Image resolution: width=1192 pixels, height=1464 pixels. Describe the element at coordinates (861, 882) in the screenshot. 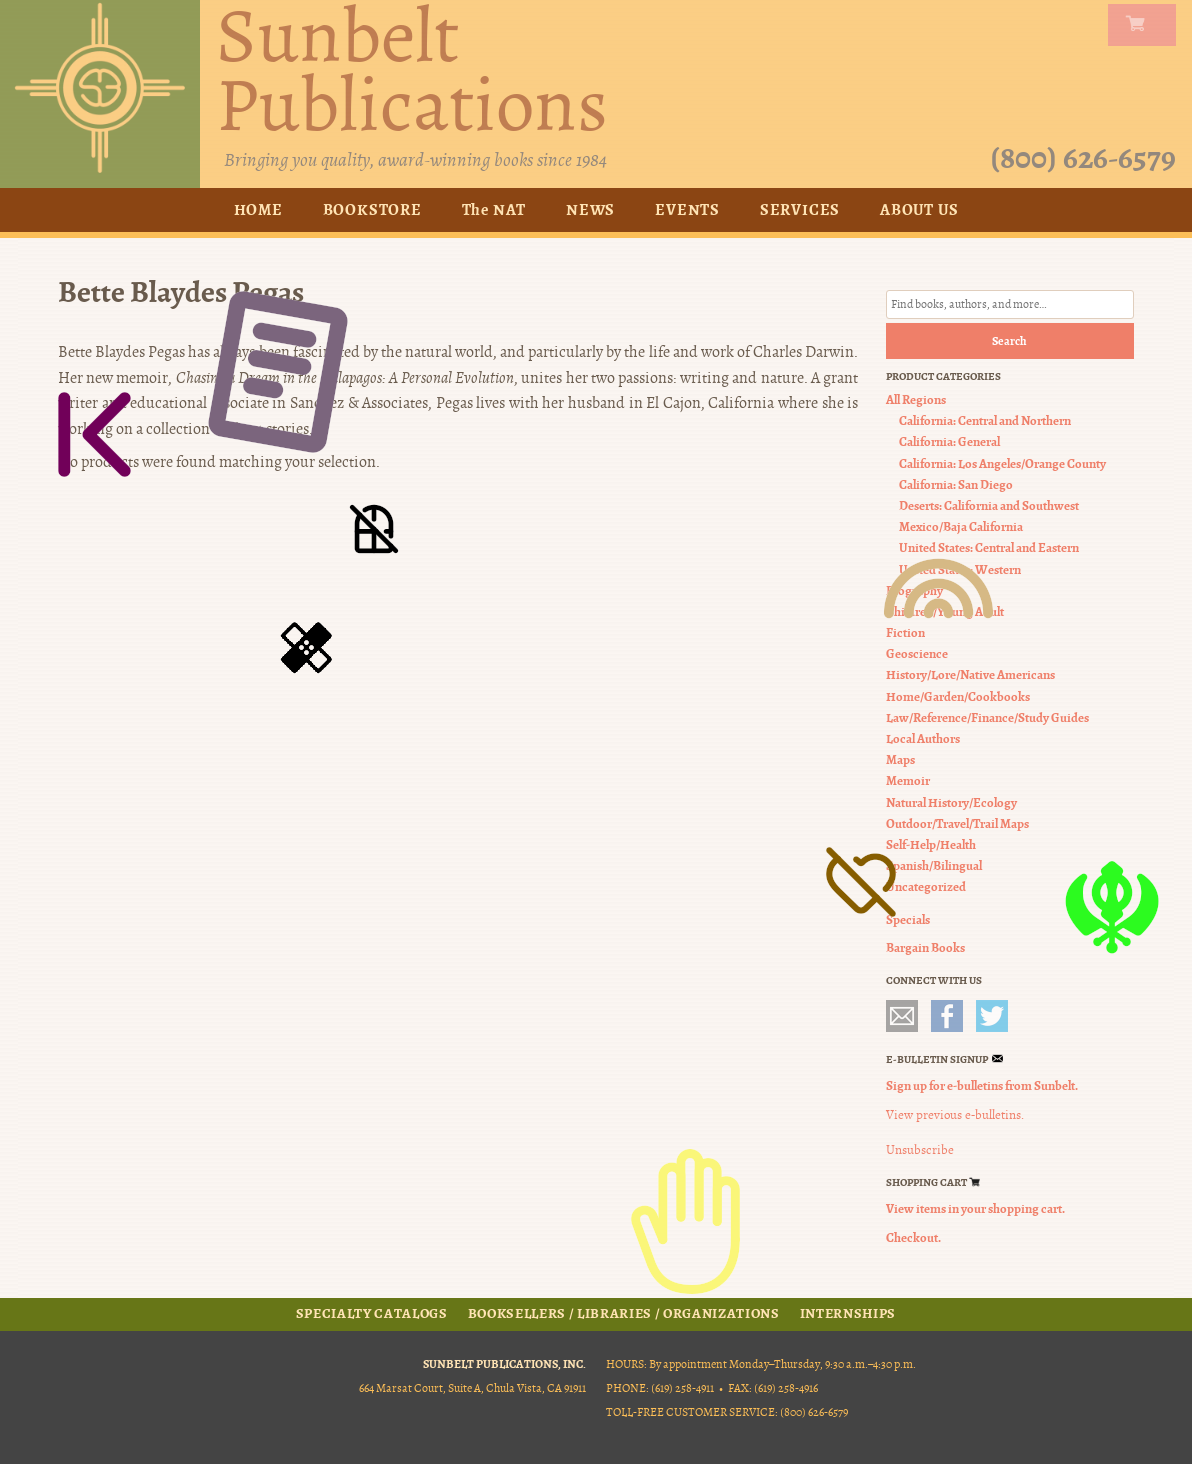

I see `remove from favorites` at that location.